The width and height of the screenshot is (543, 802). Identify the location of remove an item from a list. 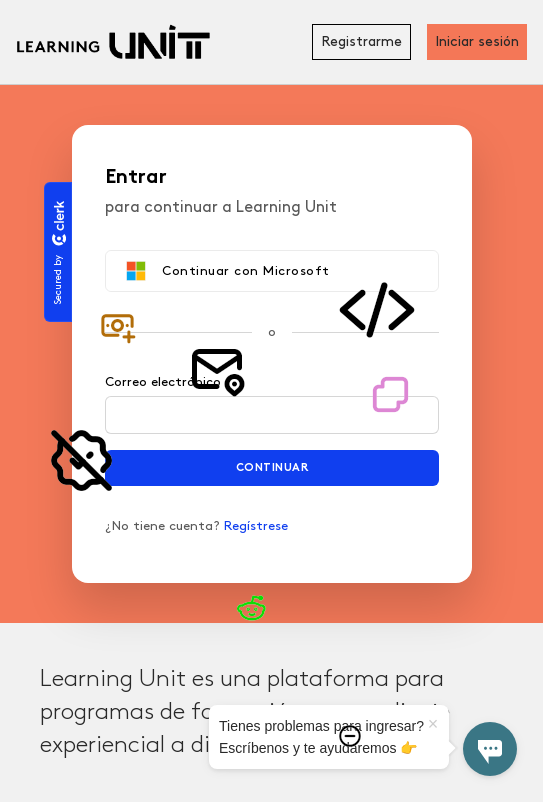
(350, 736).